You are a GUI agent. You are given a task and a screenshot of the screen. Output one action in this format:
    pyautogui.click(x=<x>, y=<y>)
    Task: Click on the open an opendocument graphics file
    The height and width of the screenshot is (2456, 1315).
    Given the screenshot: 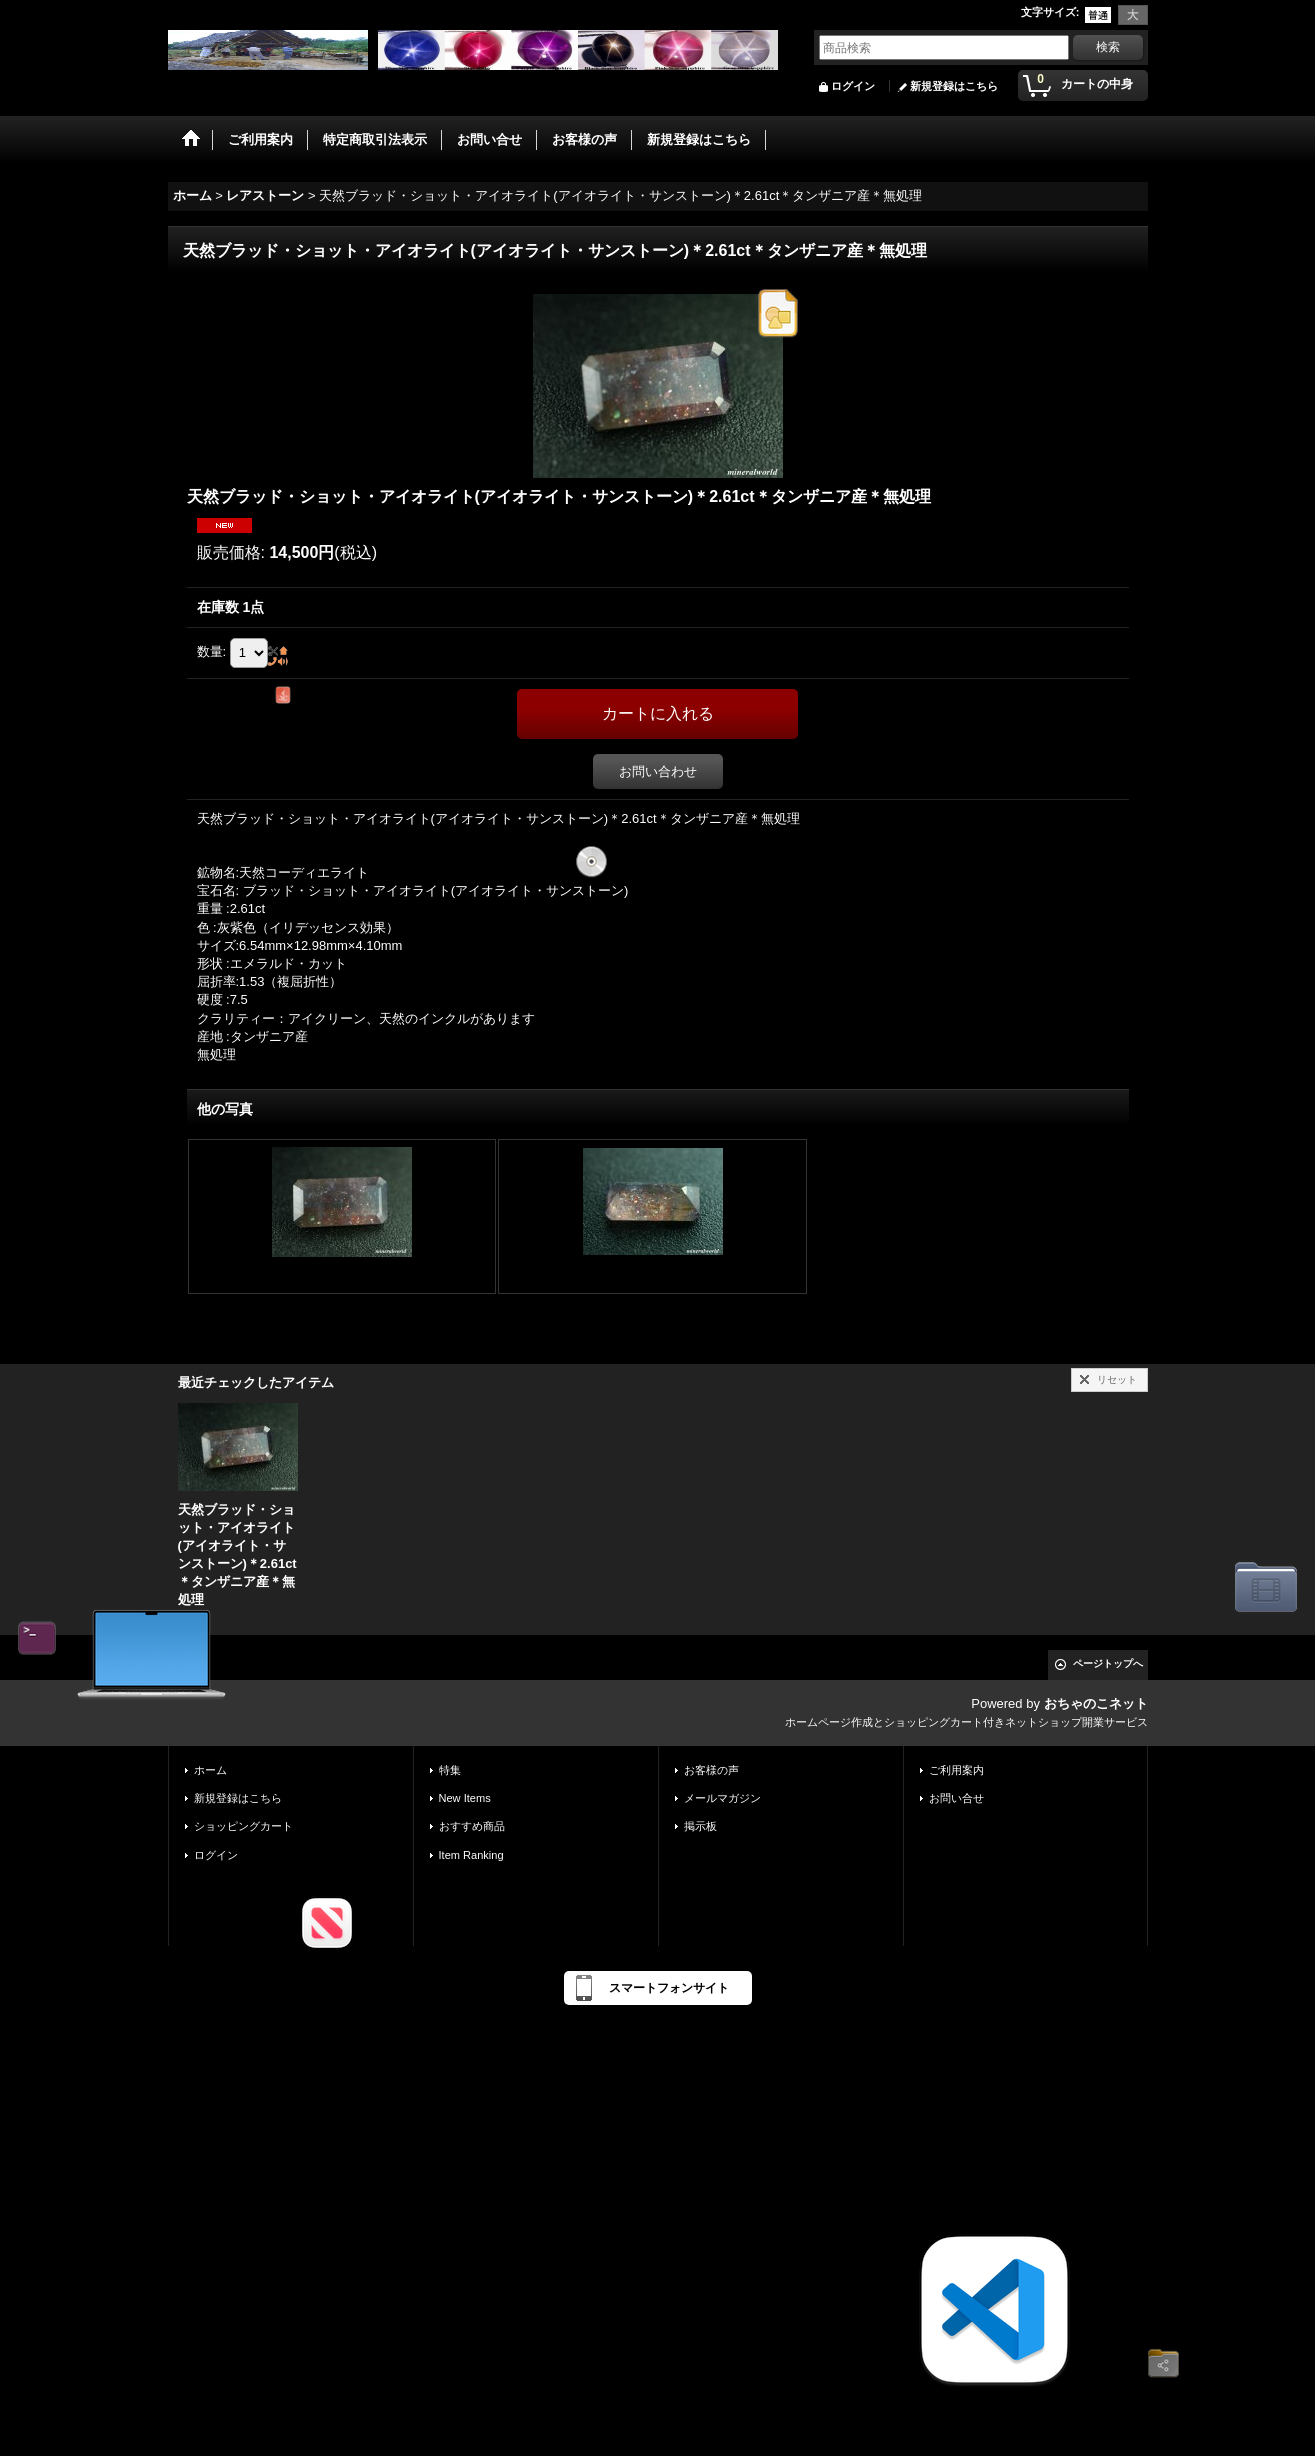 What is the action you would take?
    pyautogui.click(x=778, y=313)
    